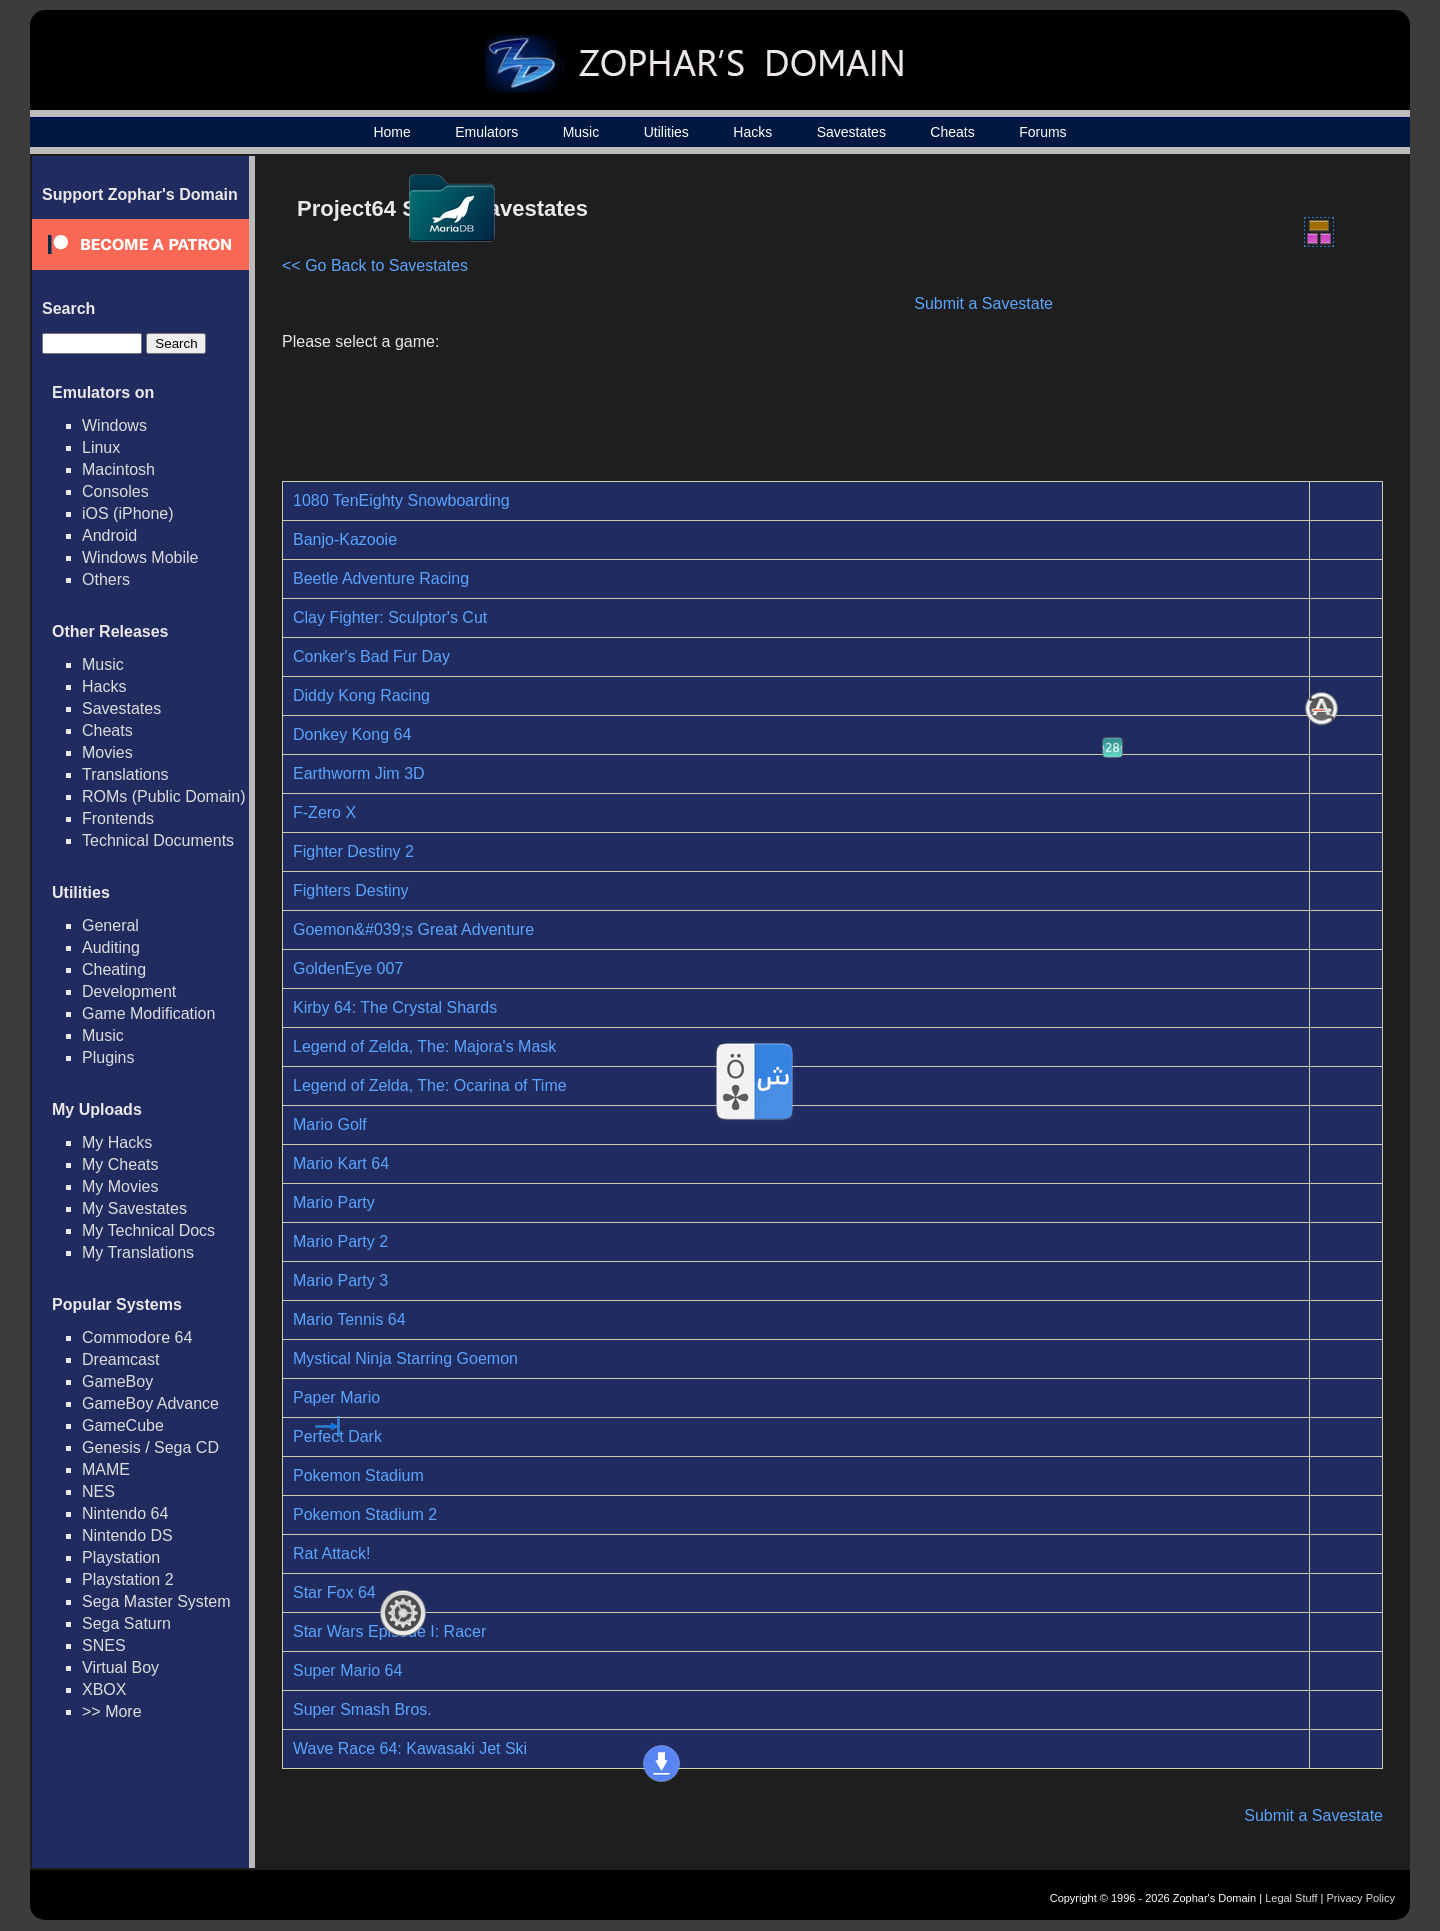 The image size is (1440, 1931). What do you see at coordinates (403, 1613) in the screenshot?
I see `view or edit item properties` at bounding box center [403, 1613].